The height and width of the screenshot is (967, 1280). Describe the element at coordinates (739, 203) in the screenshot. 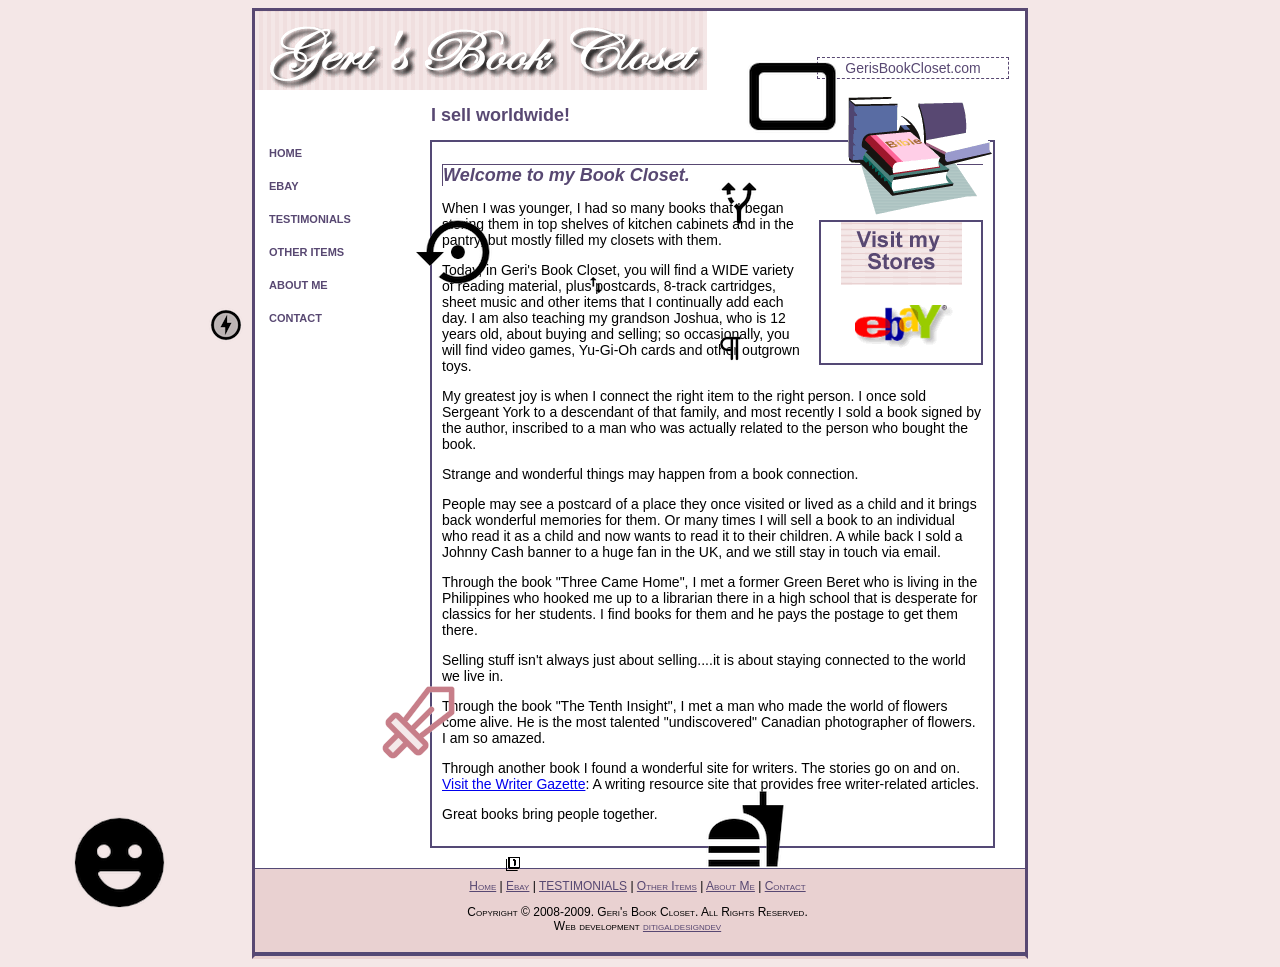

I see `view alternative routes` at that location.